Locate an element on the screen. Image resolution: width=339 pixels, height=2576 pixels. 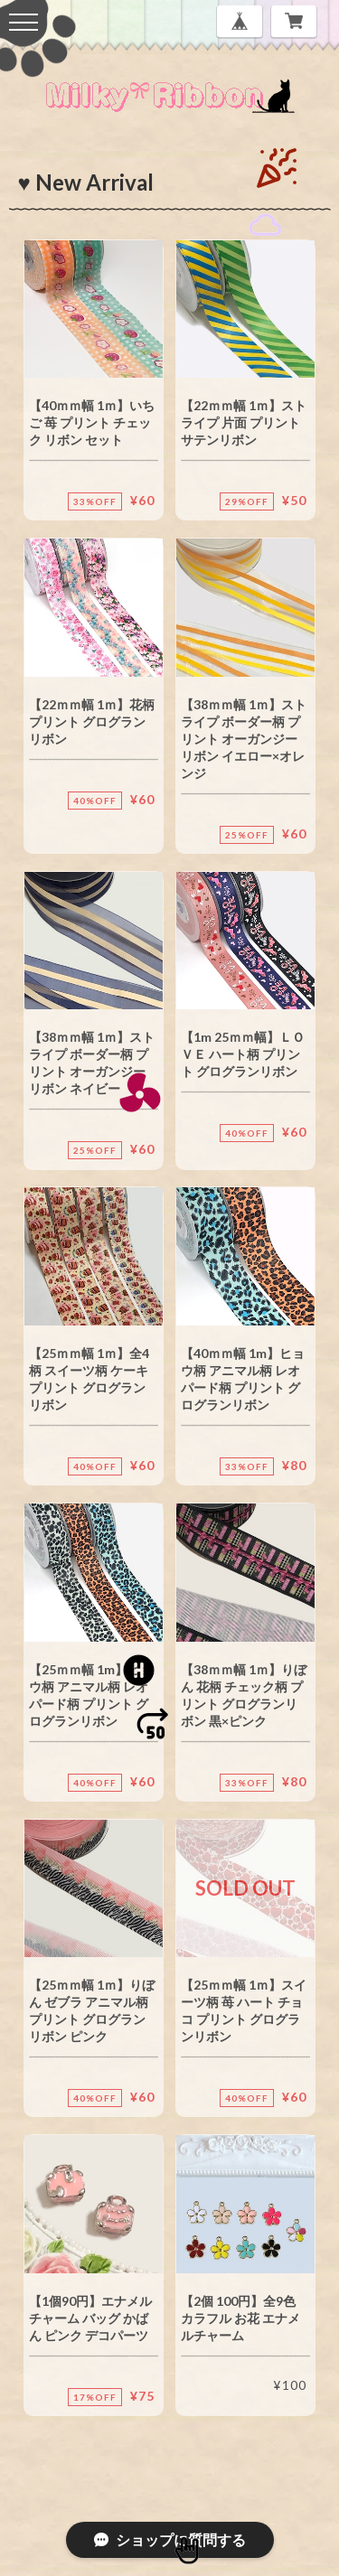
skip forward 50 seconds is located at coordinates (153, 1724).